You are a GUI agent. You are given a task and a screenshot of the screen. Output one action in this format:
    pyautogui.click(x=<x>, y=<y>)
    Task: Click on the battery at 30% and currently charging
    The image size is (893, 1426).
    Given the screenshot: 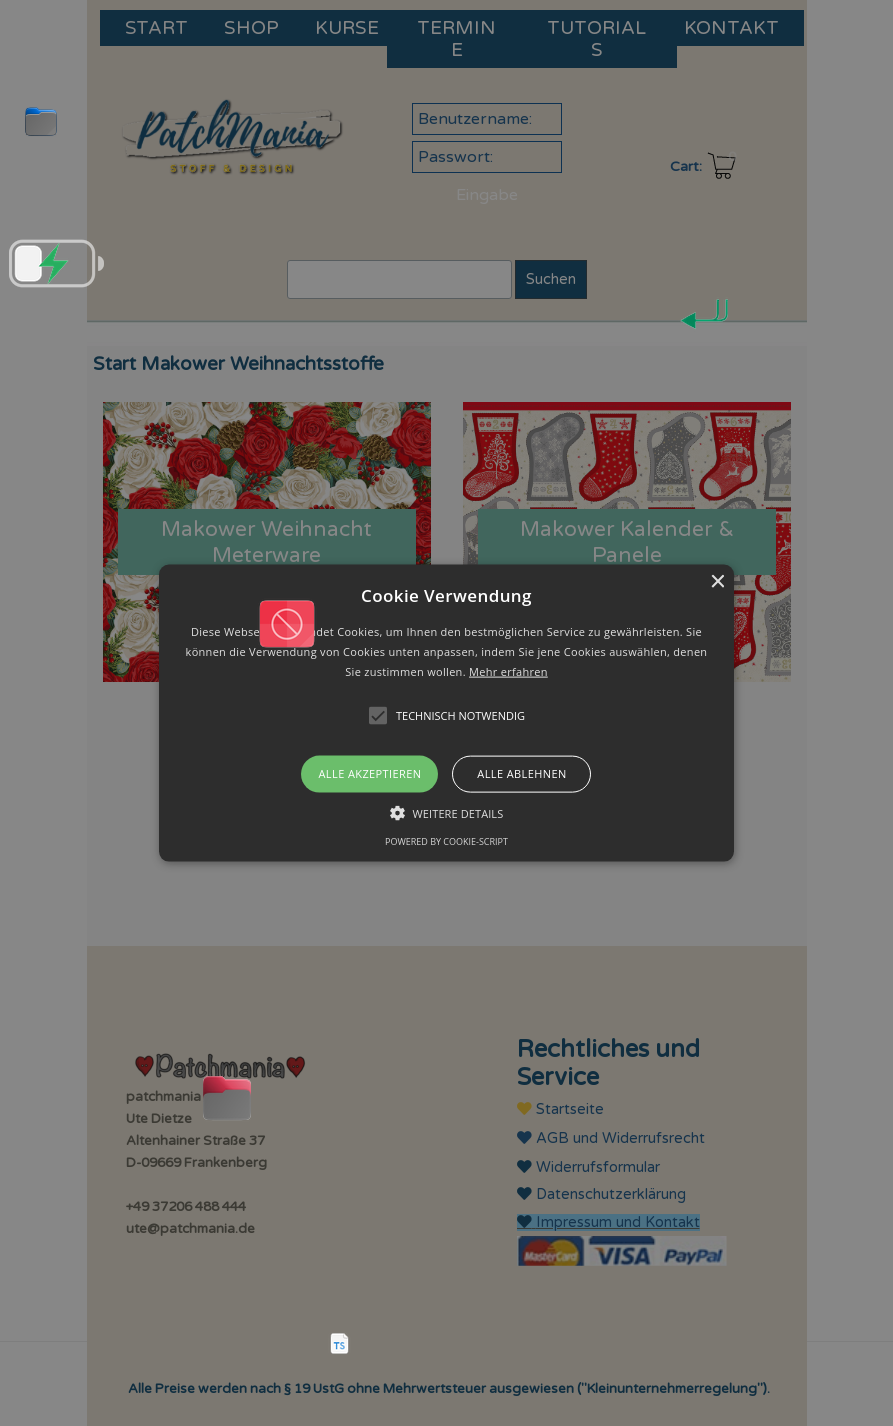 What is the action you would take?
    pyautogui.click(x=56, y=263)
    